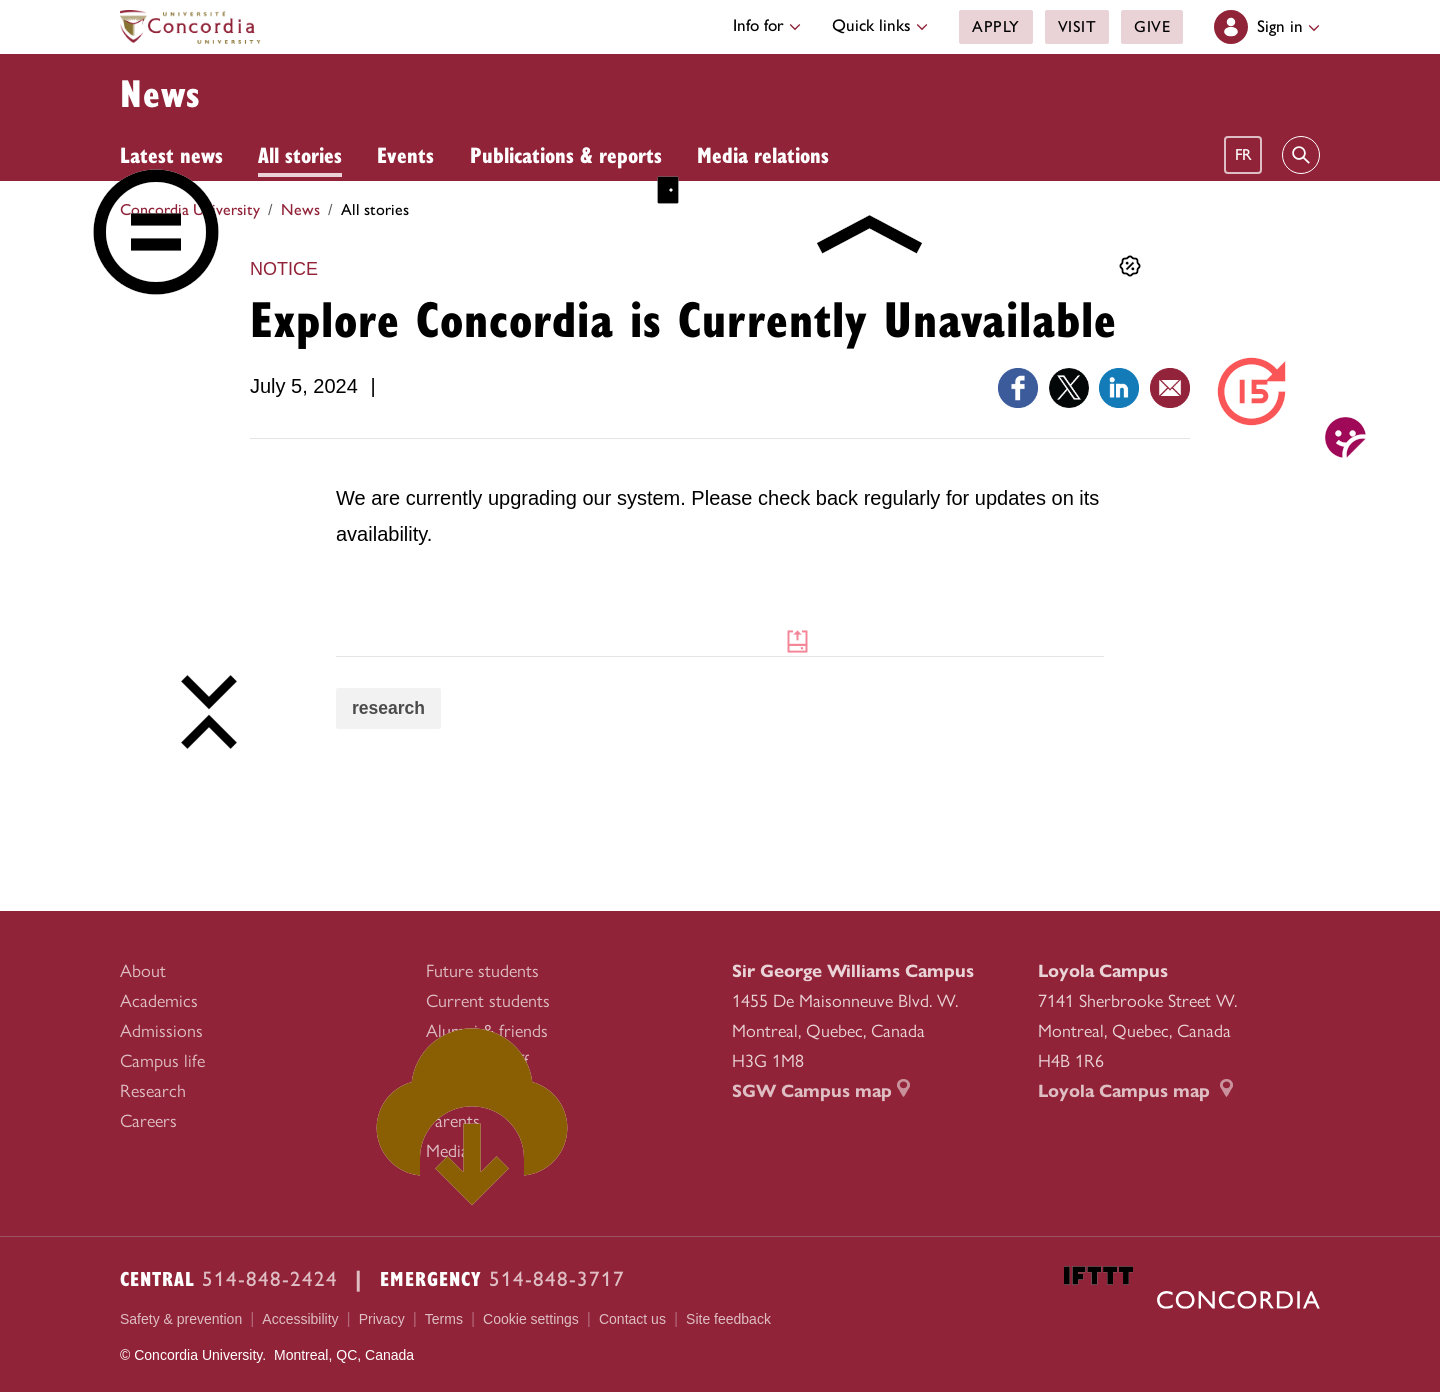  I want to click on add a sticker to your message, so click(1345, 437).